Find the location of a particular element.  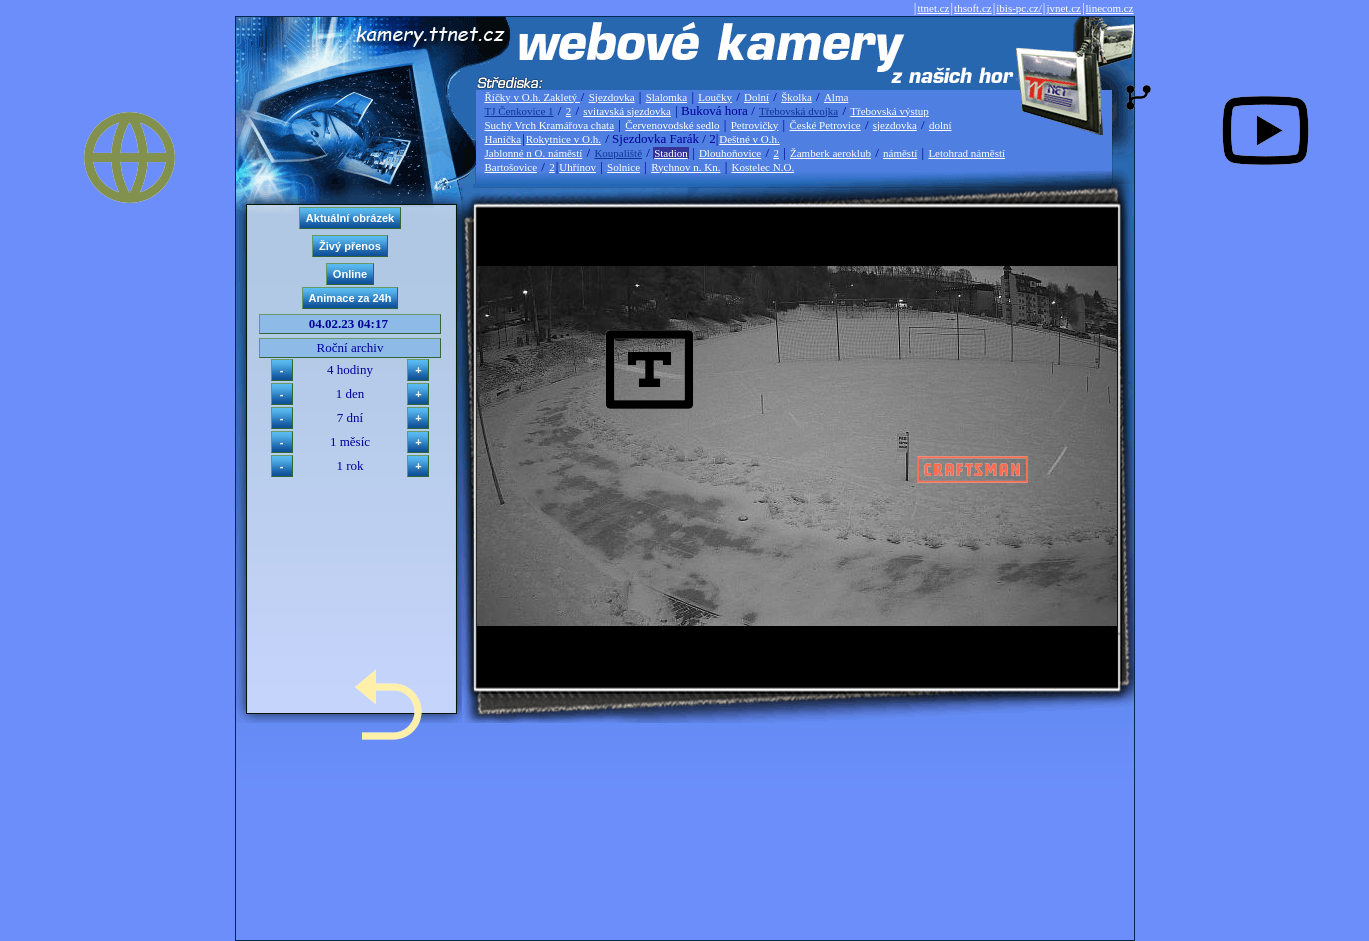

switch to global or international settings is located at coordinates (129, 157).